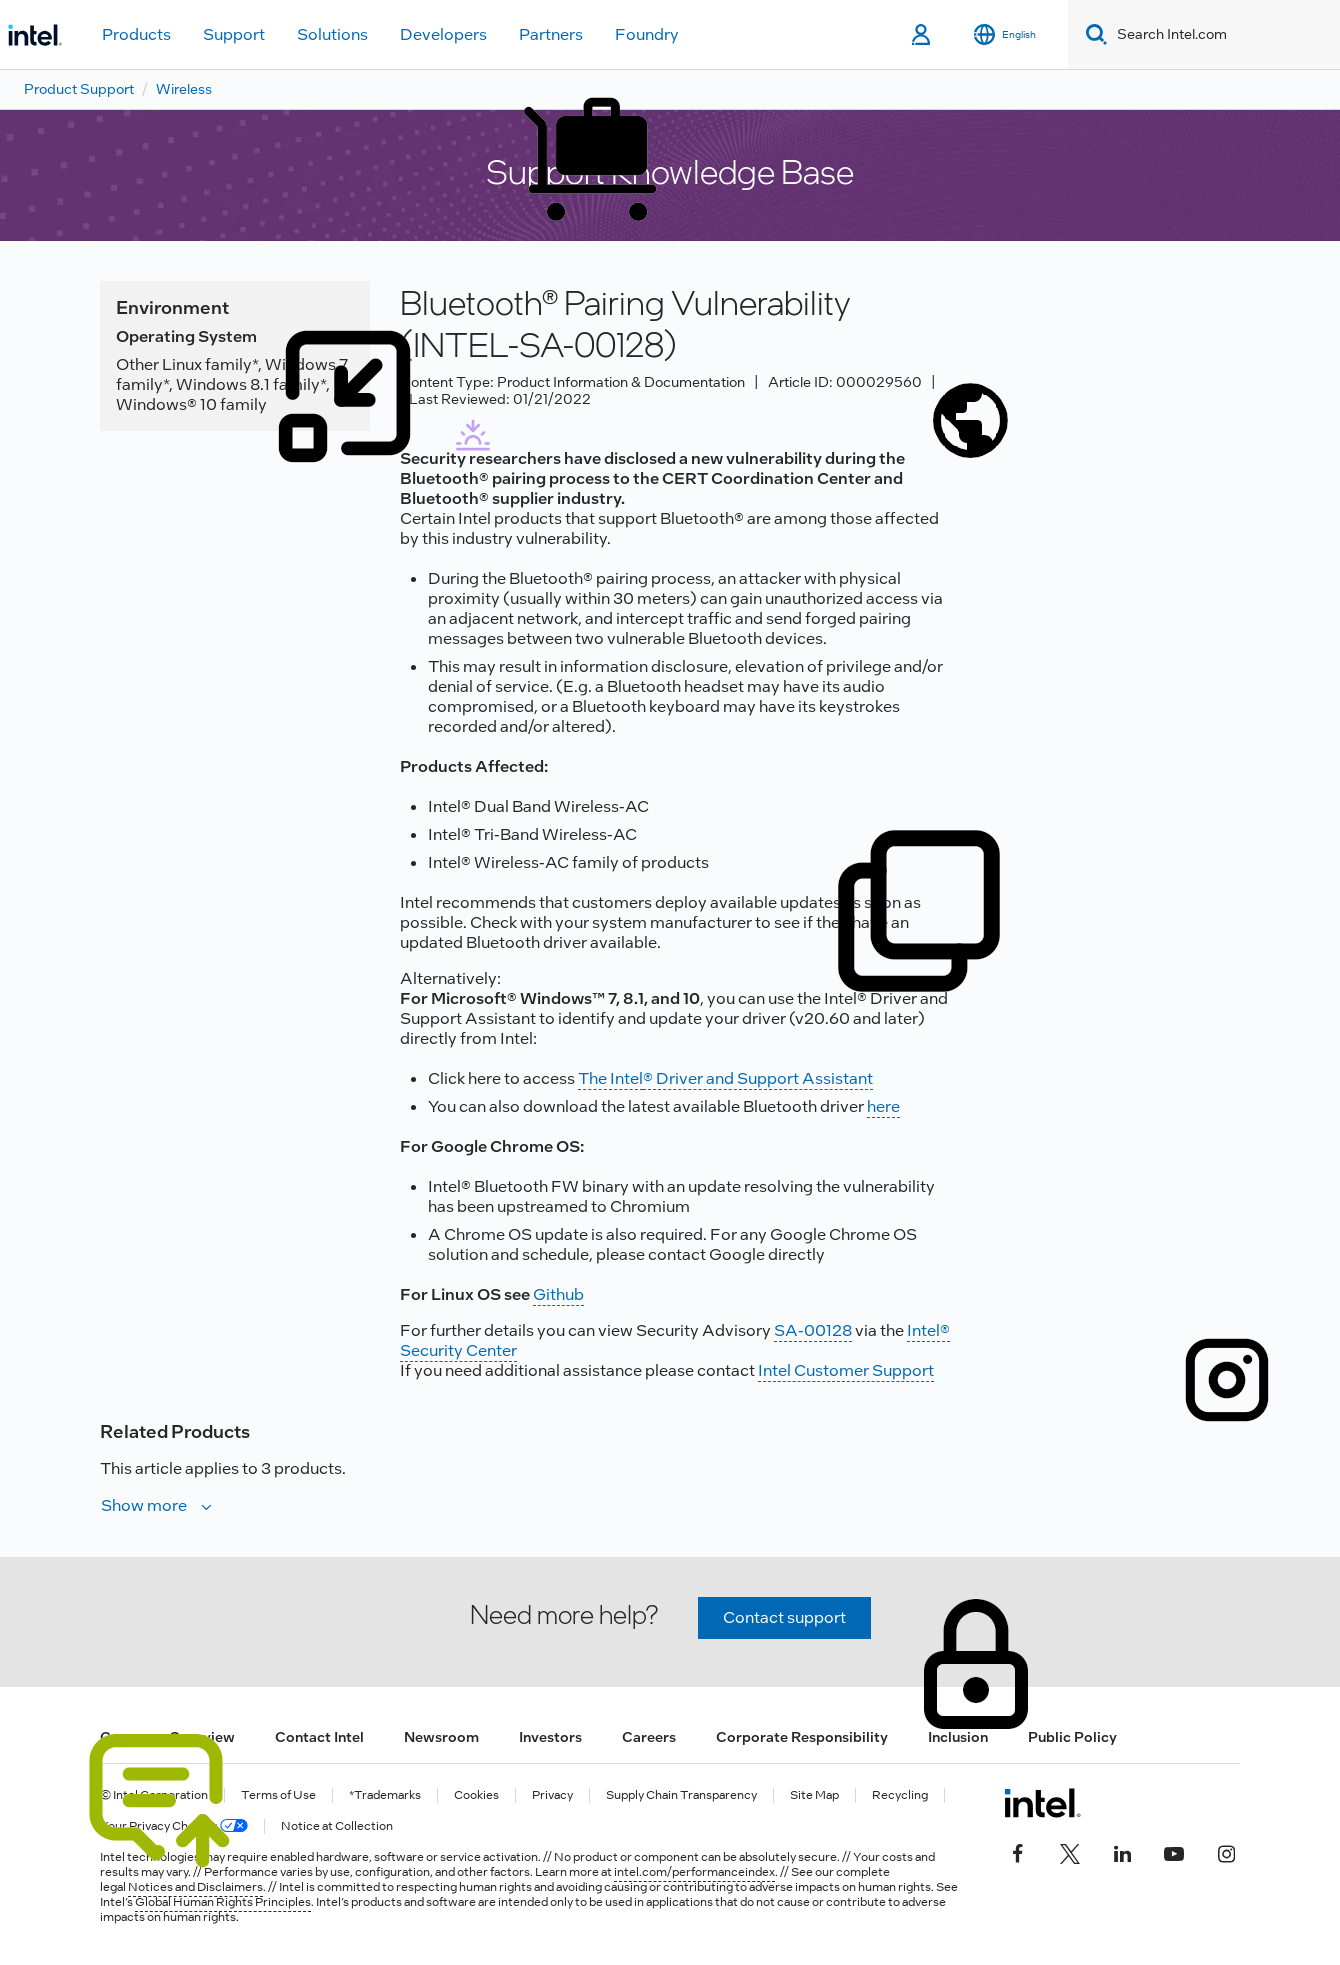 This screenshot has width=1340, height=1965. Describe the element at coordinates (970, 420) in the screenshot. I see `switch to public visibility` at that location.